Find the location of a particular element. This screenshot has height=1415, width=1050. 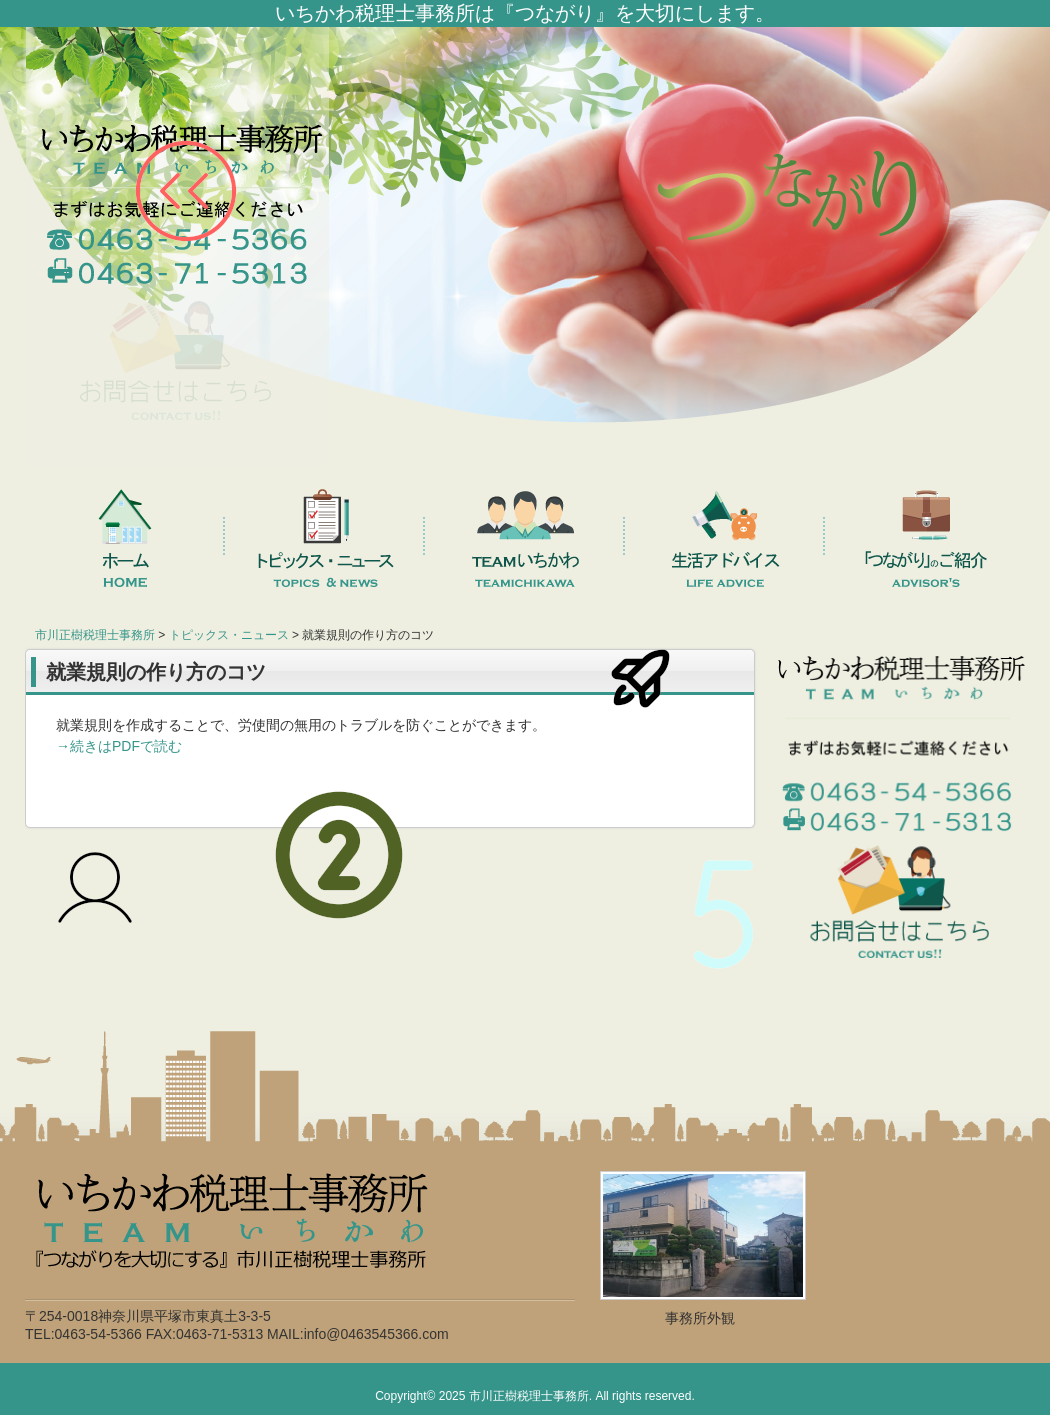

indicates step two in a multi-step process is located at coordinates (339, 855).